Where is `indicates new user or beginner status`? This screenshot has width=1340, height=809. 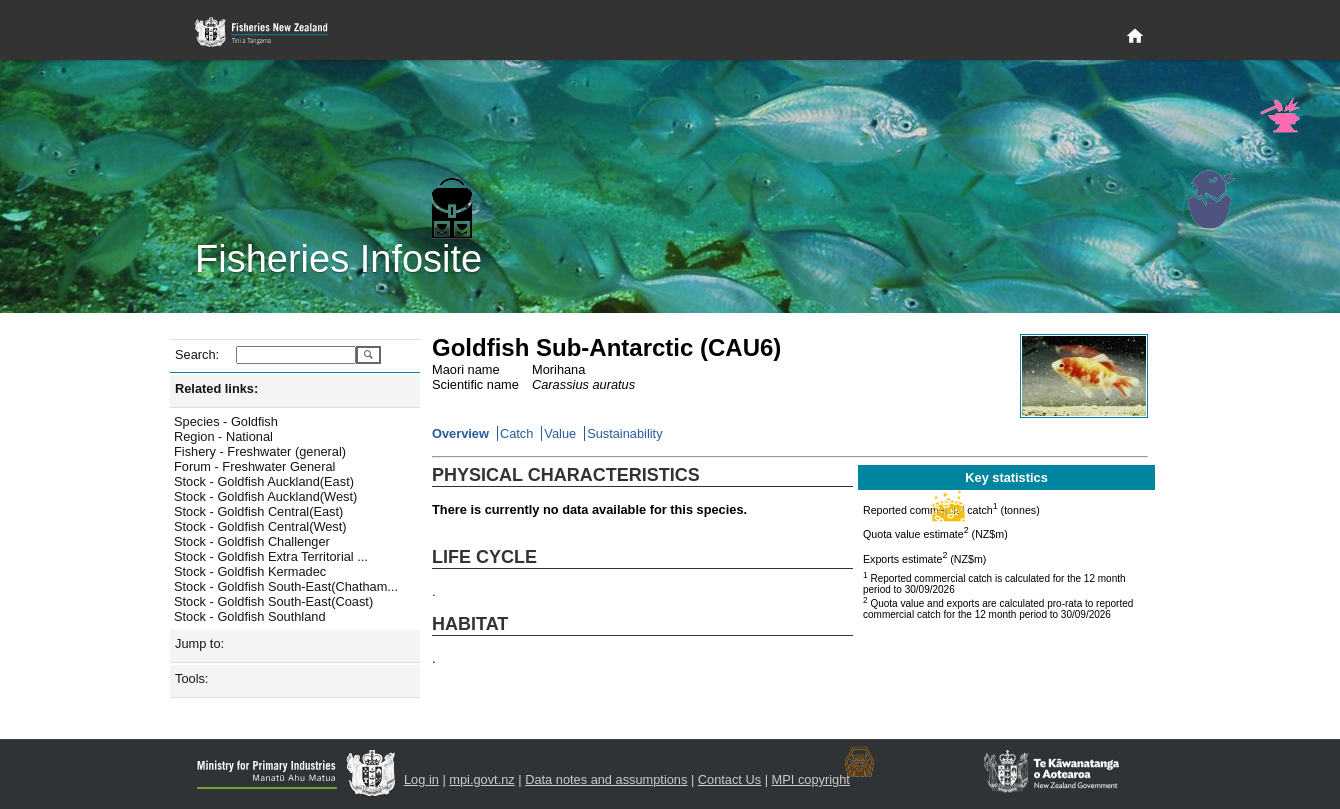 indicates new user or beginner status is located at coordinates (1209, 198).